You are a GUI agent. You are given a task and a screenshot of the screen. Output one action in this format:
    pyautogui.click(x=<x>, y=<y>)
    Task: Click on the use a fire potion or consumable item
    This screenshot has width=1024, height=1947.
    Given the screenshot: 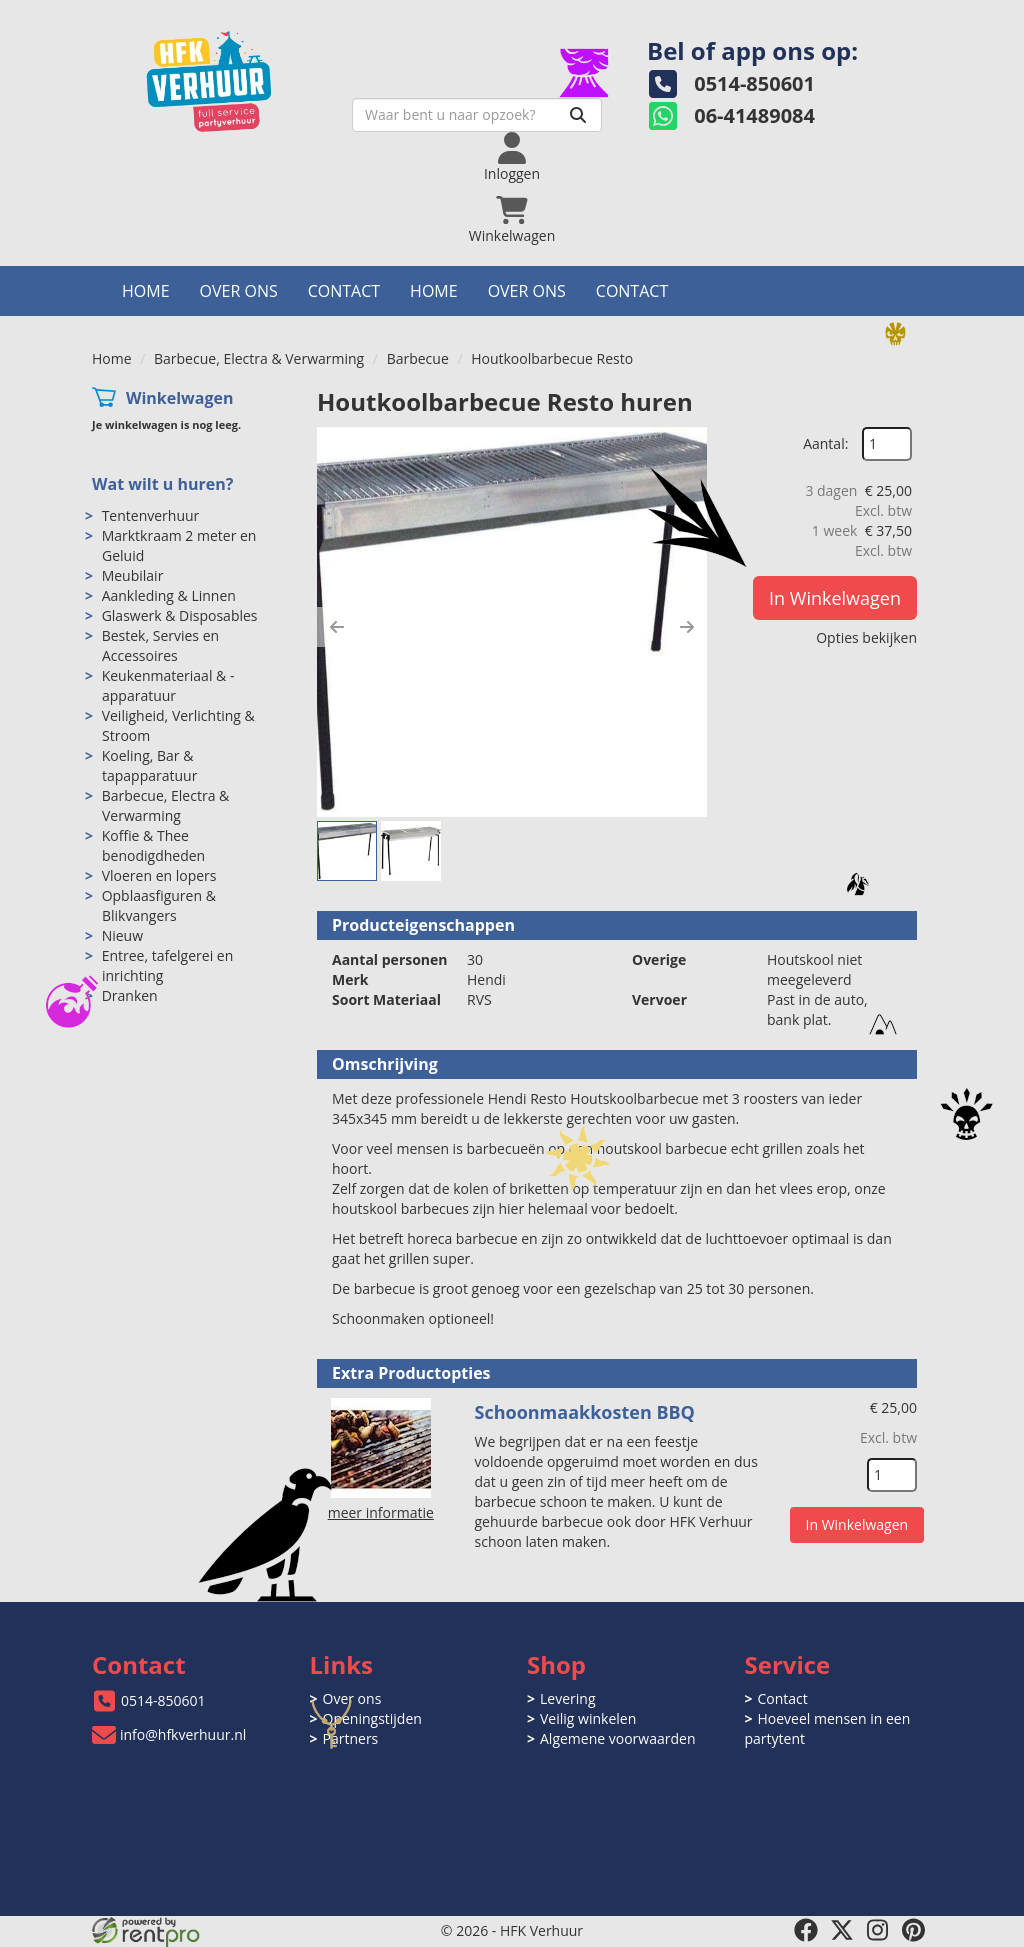 What is the action you would take?
    pyautogui.click(x=72, y=1001)
    